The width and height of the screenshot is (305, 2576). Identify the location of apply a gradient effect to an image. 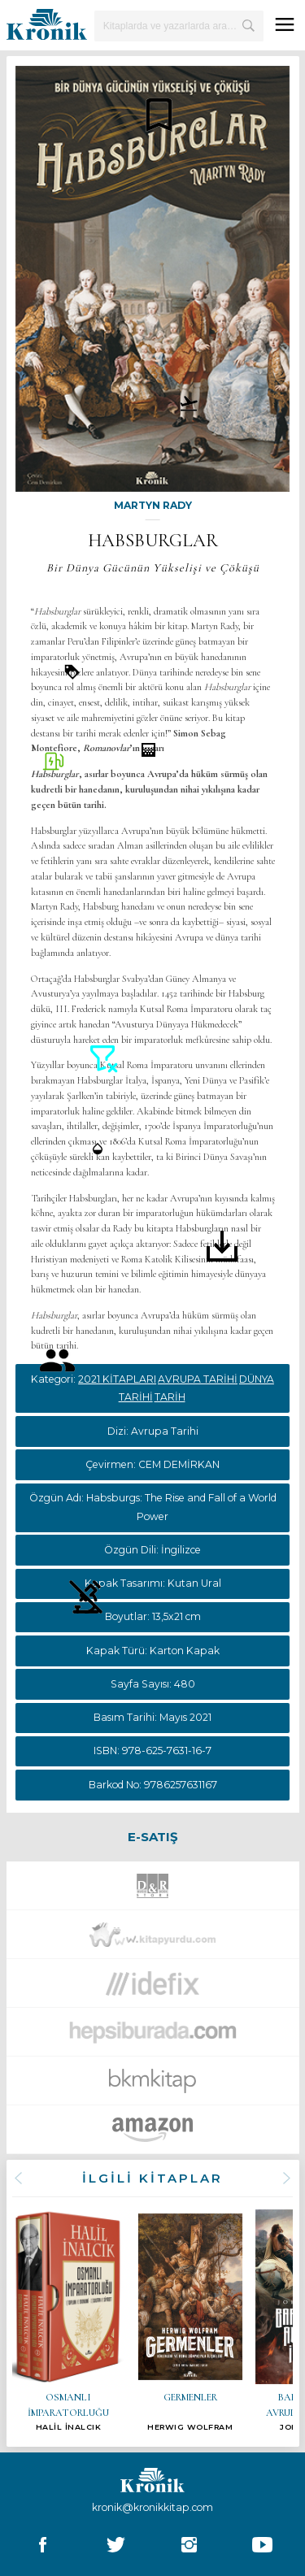
(148, 749).